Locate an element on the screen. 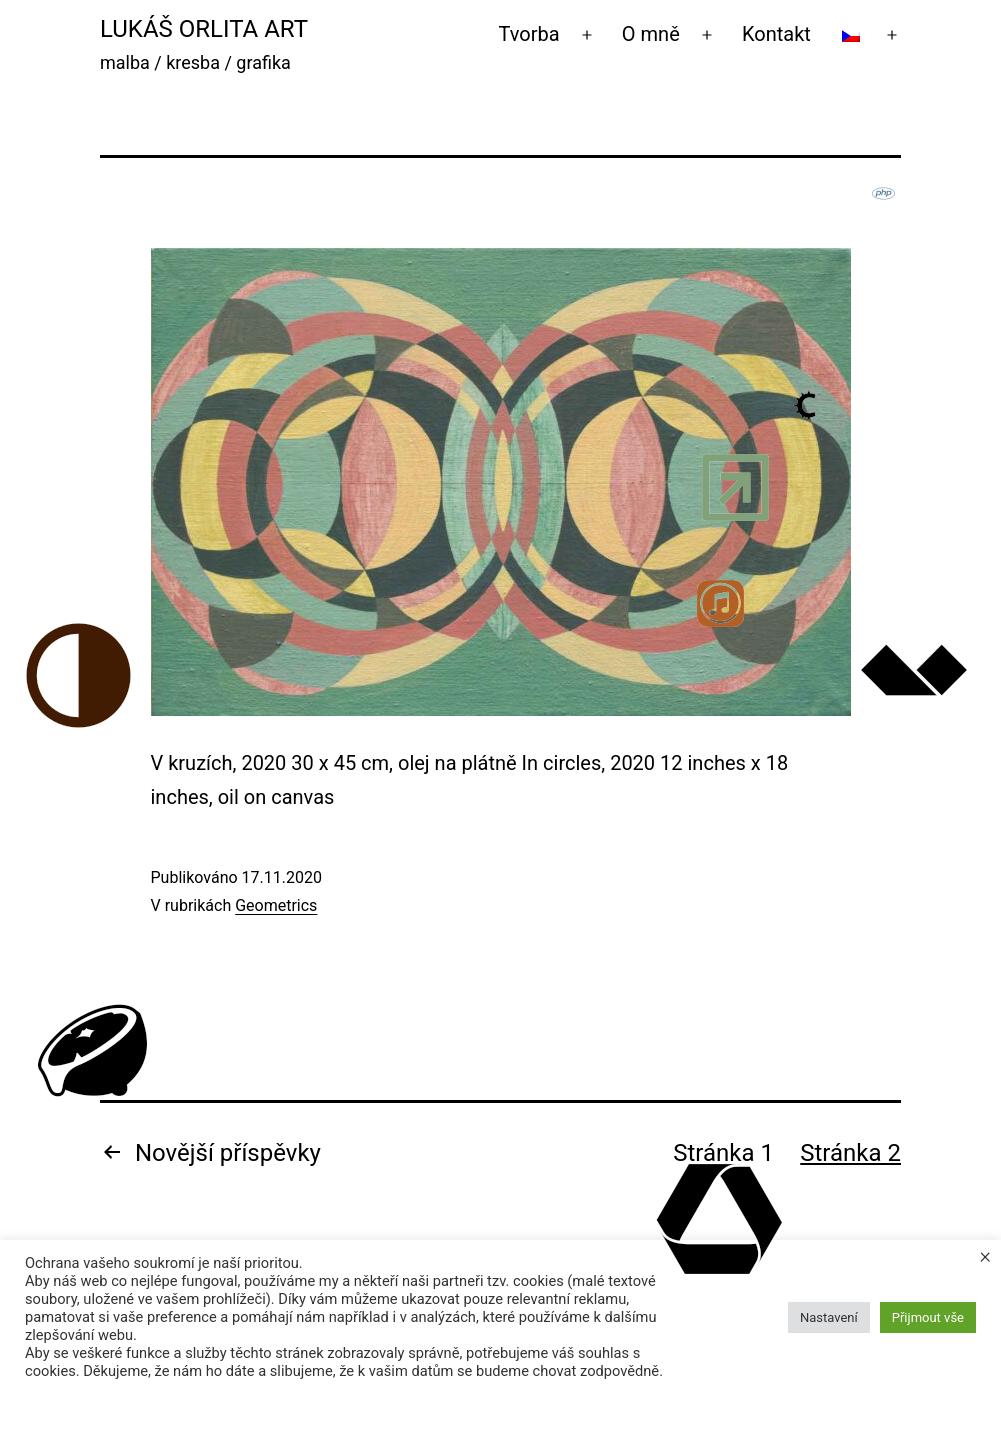 The width and height of the screenshot is (1001, 1446). open itunes music library is located at coordinates (720, 603).